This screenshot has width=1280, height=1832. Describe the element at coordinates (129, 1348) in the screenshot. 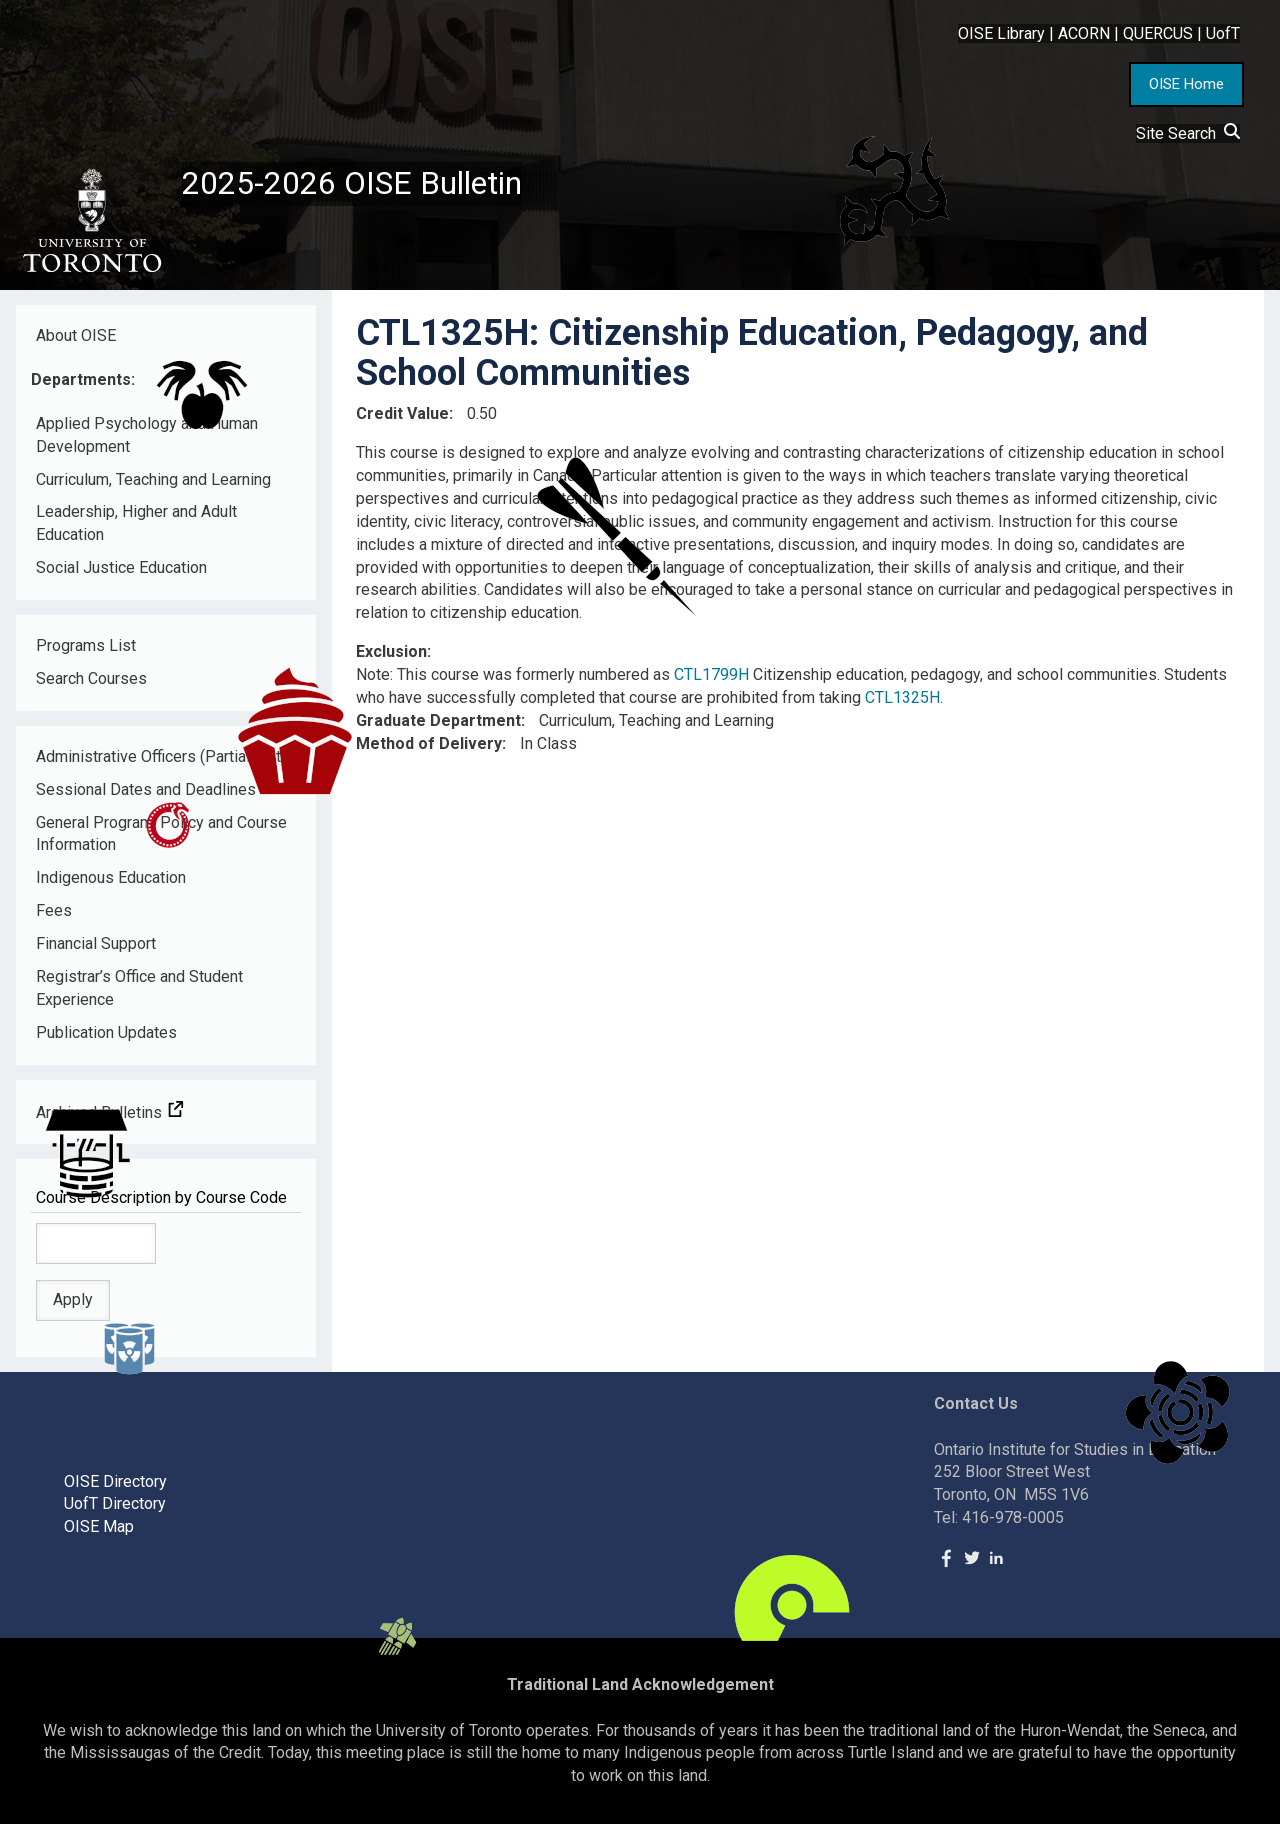

I see `indicates hazardous or radioactive materials in a game context` at that location.